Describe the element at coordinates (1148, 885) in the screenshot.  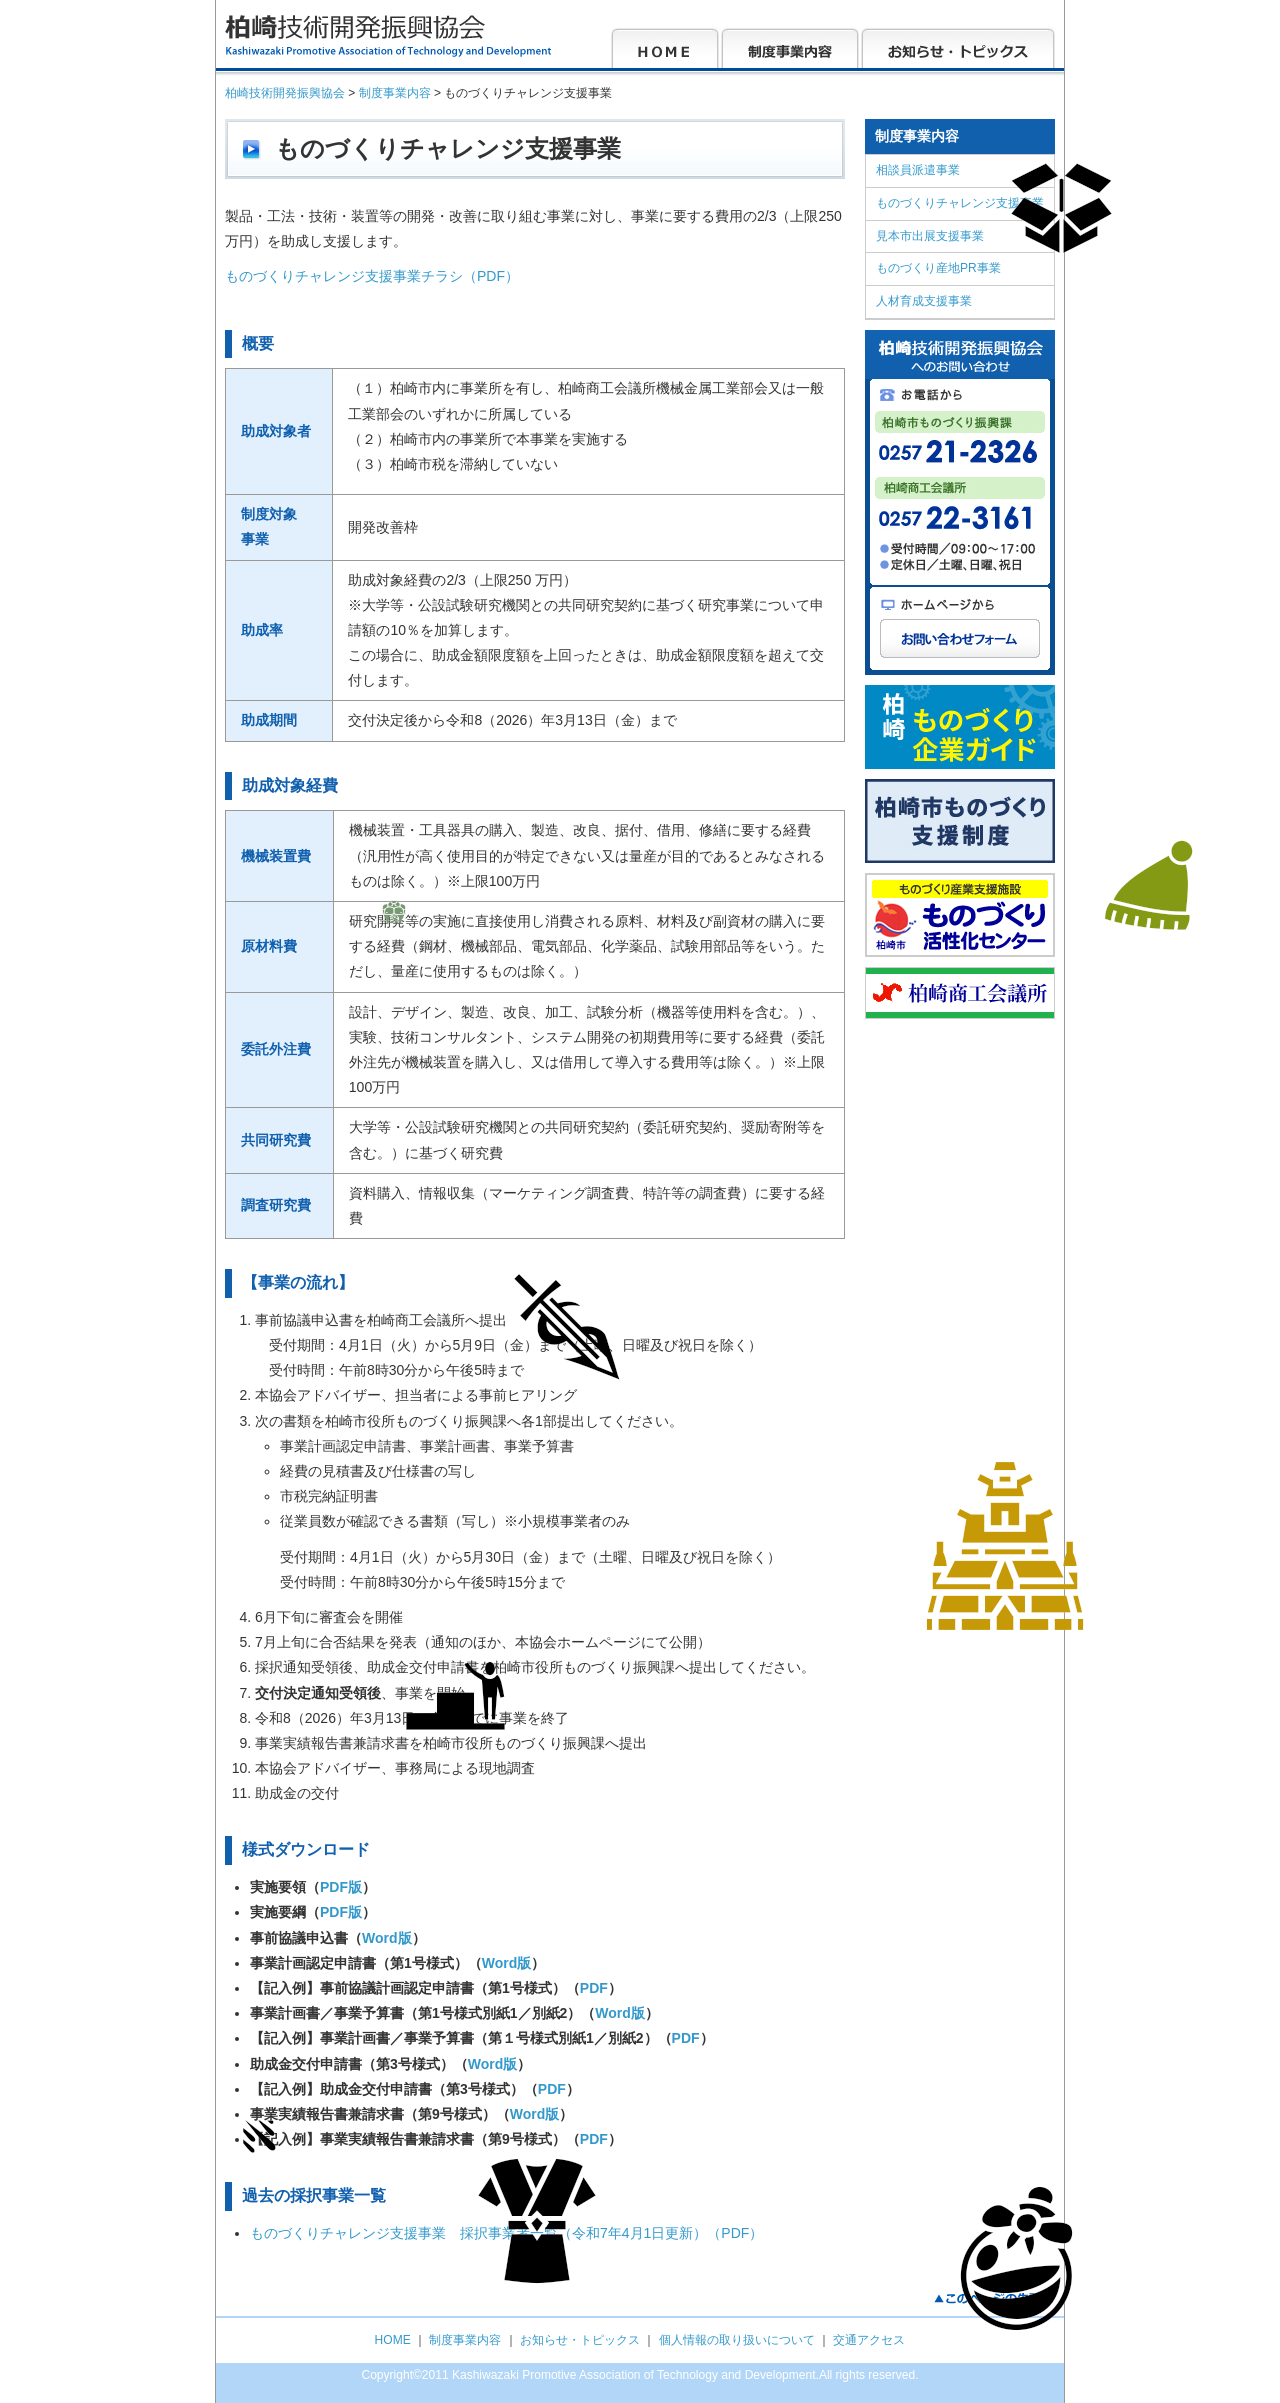
I see `winter clothing or cold weather gear category` at that location.